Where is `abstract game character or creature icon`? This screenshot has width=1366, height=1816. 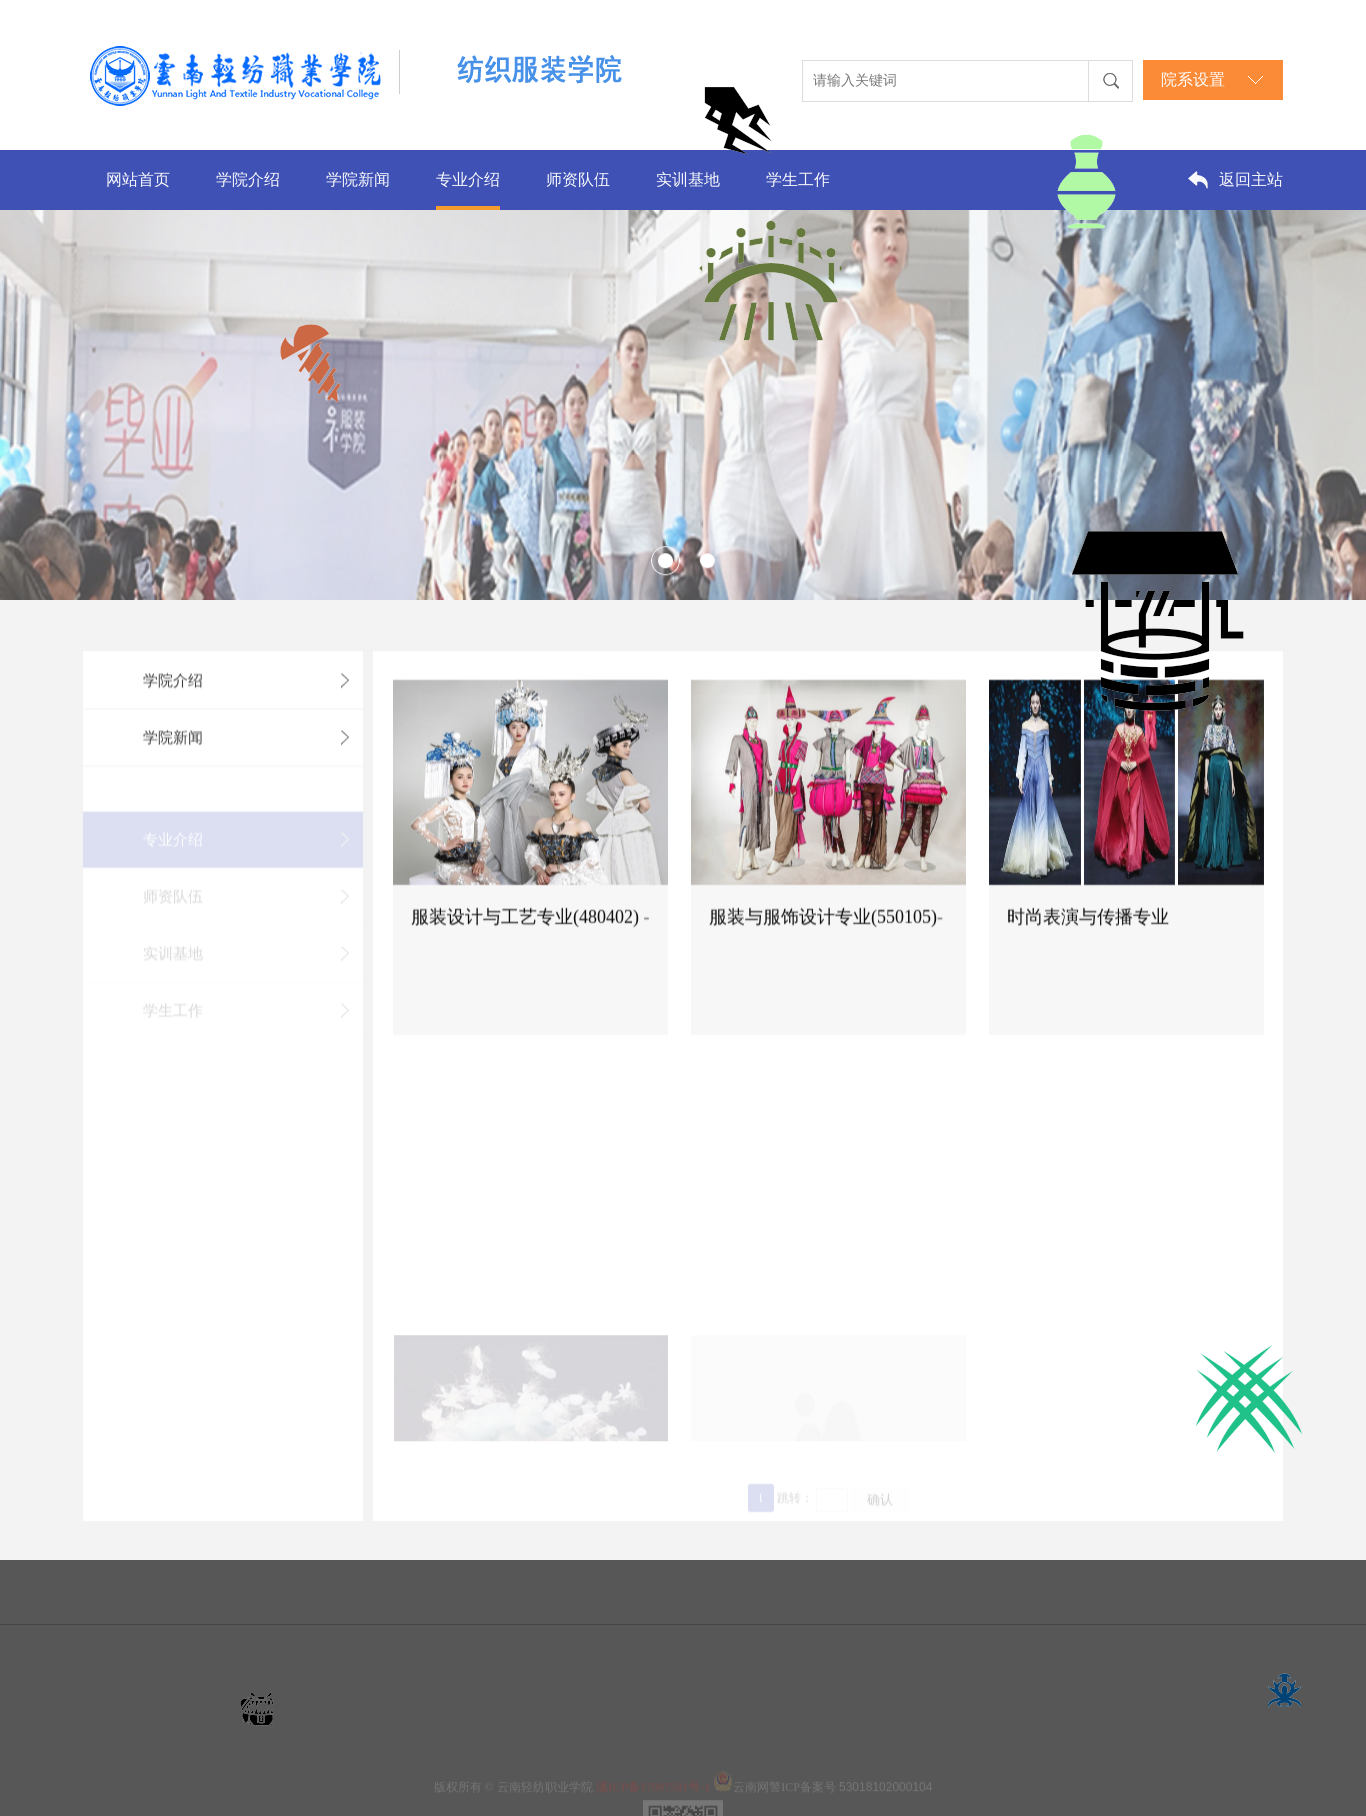 abstract game character or creature icon is located at coordinates (1284, 1690).